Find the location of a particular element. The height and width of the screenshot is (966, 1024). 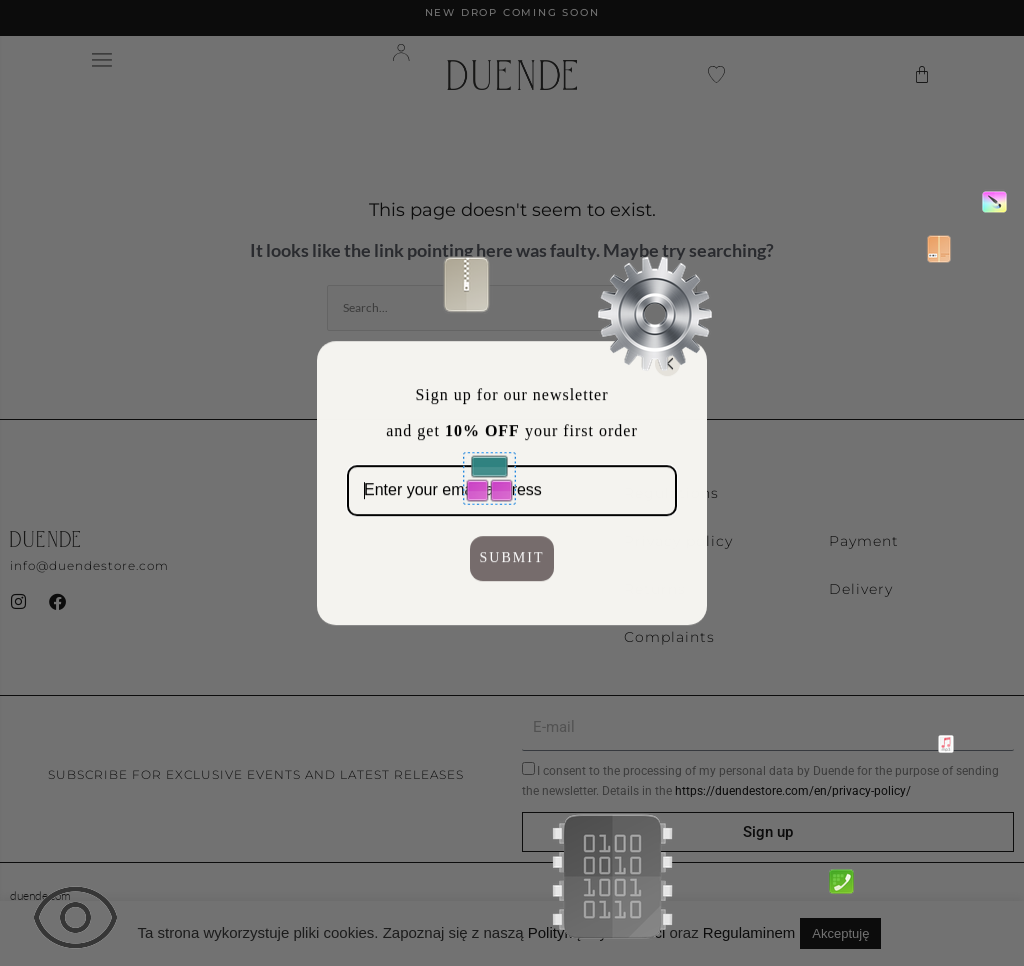

open a Krita project file is located at coordinates (994, 201).